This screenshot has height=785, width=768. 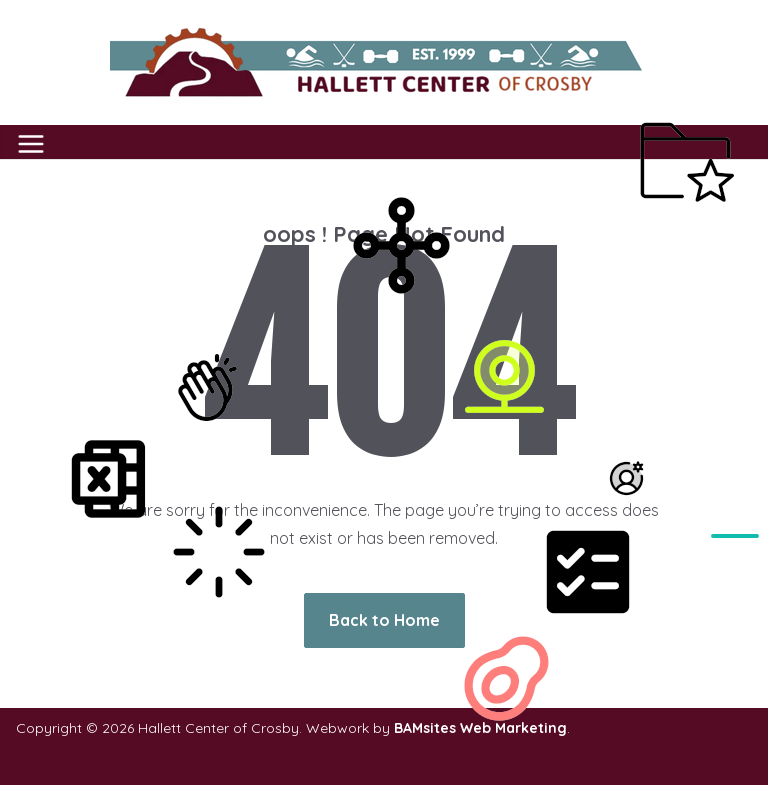 I want to click on select avocado as a food preference or ingredient, so click(x=506, y=678).